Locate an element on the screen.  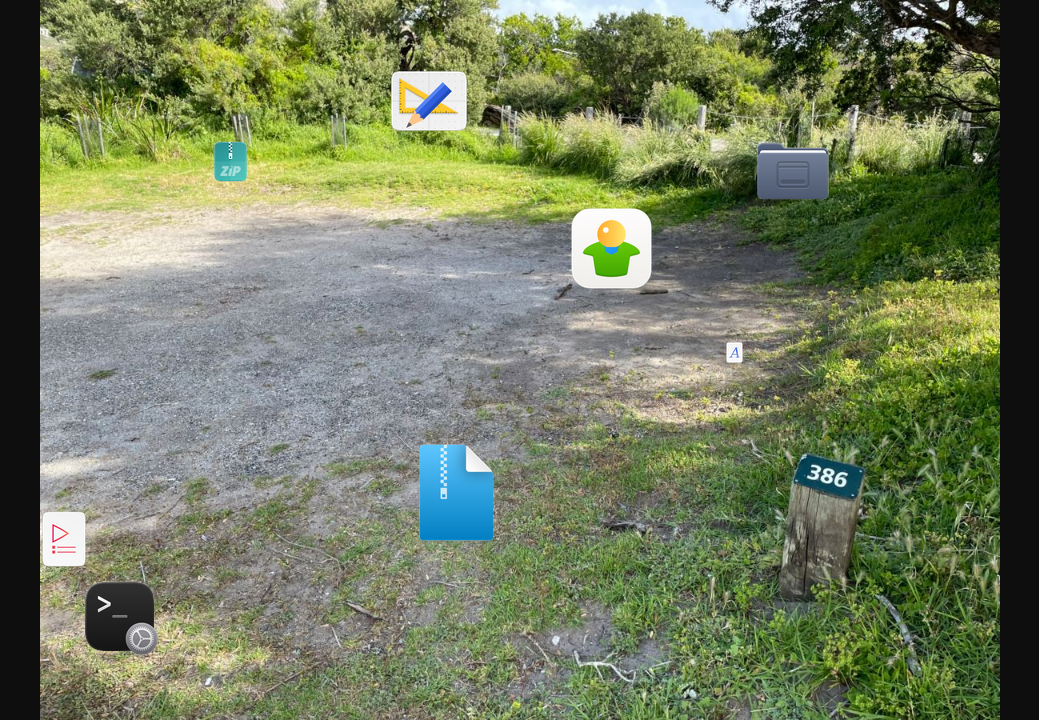
open gajim instant messaging app is located at coordinates (611, 248).